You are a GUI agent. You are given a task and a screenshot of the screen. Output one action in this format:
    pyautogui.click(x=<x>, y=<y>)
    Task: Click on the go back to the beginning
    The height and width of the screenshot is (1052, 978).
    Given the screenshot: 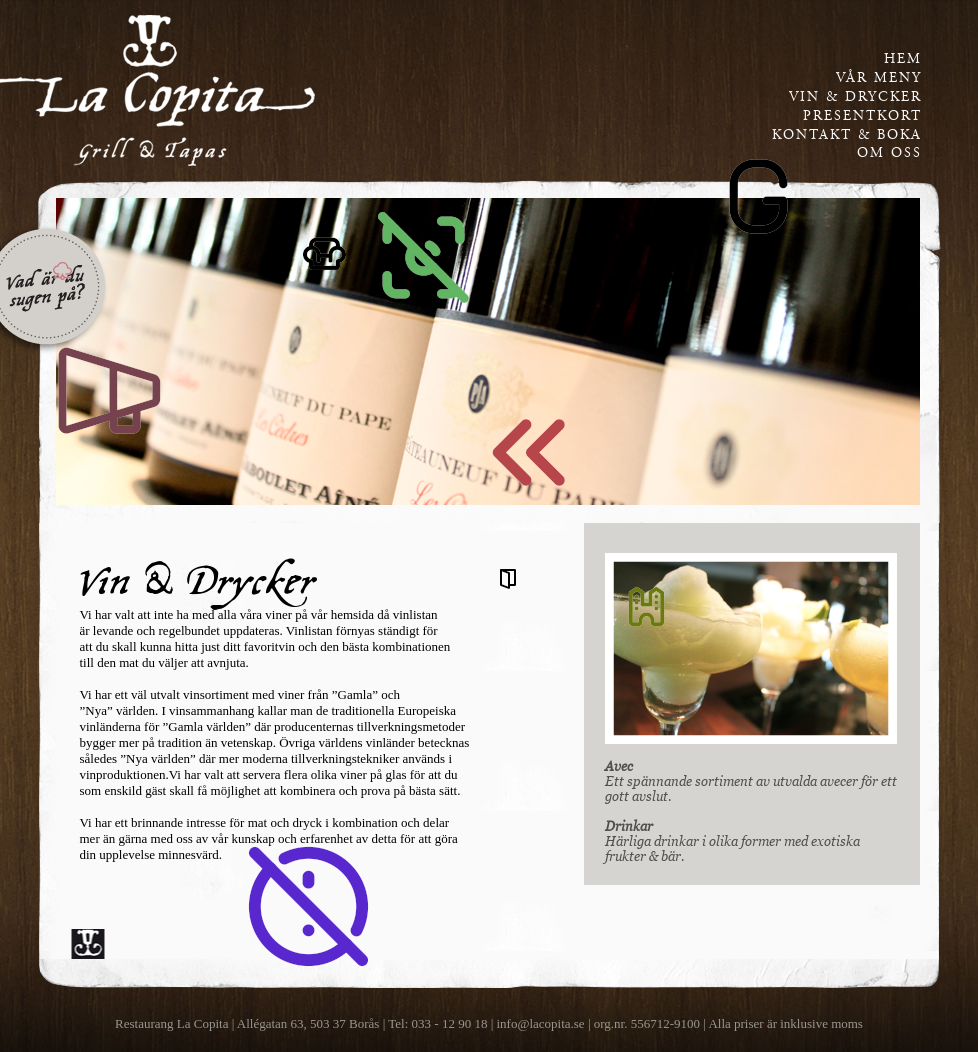 What is the action you would take?
    pyautogui.click(x=531, y=452)
    